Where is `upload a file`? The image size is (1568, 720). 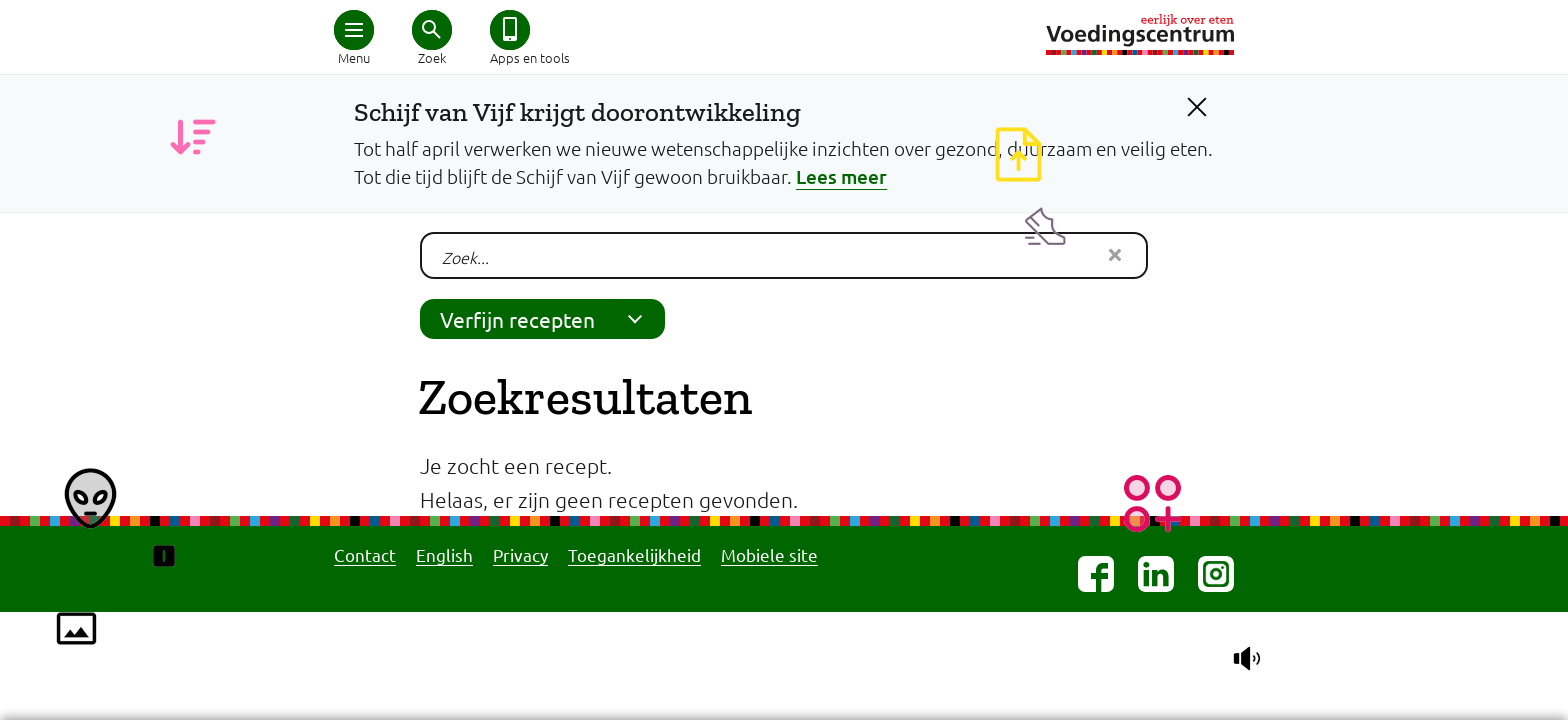
upload a file is located at coordinates (1018, 154).